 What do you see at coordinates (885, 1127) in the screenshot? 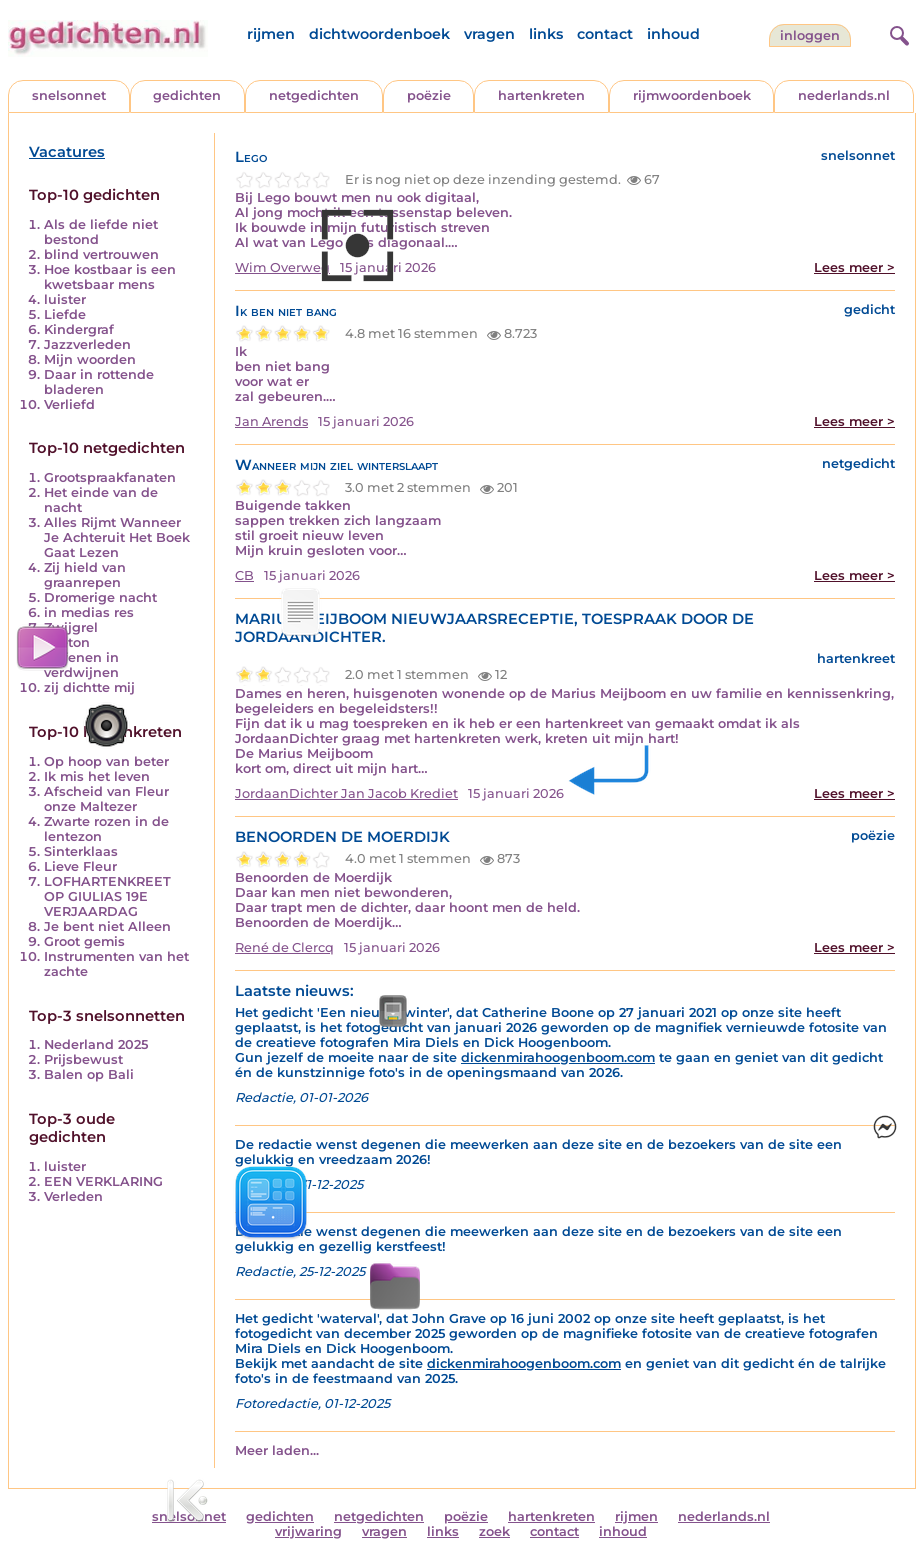
I see `open Caprine, a Facebook Messenger desktop client` at bounding box center [885, 1127].